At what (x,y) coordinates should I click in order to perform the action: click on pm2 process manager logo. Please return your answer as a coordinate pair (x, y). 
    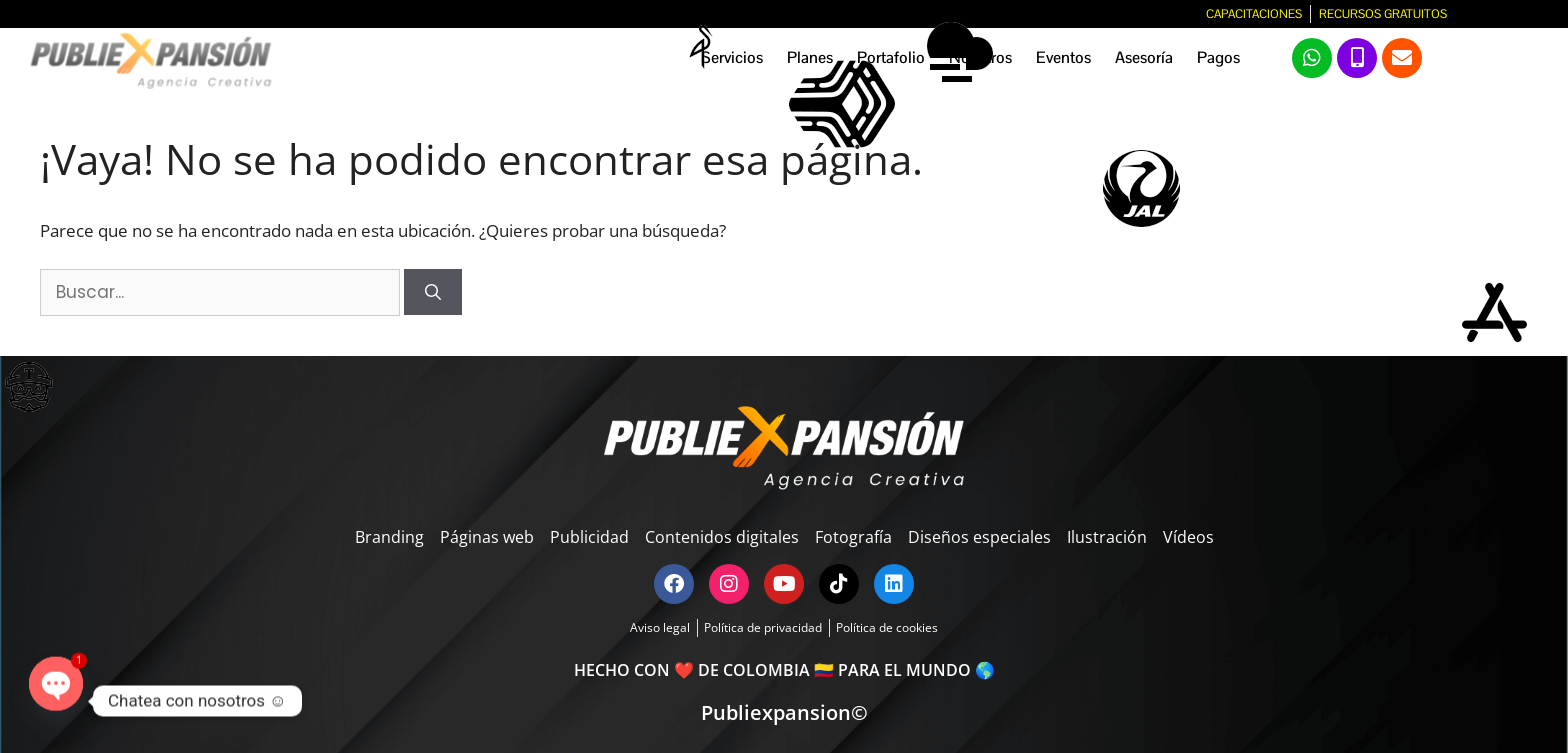
    Looking at the image, I should click on (842, 104).